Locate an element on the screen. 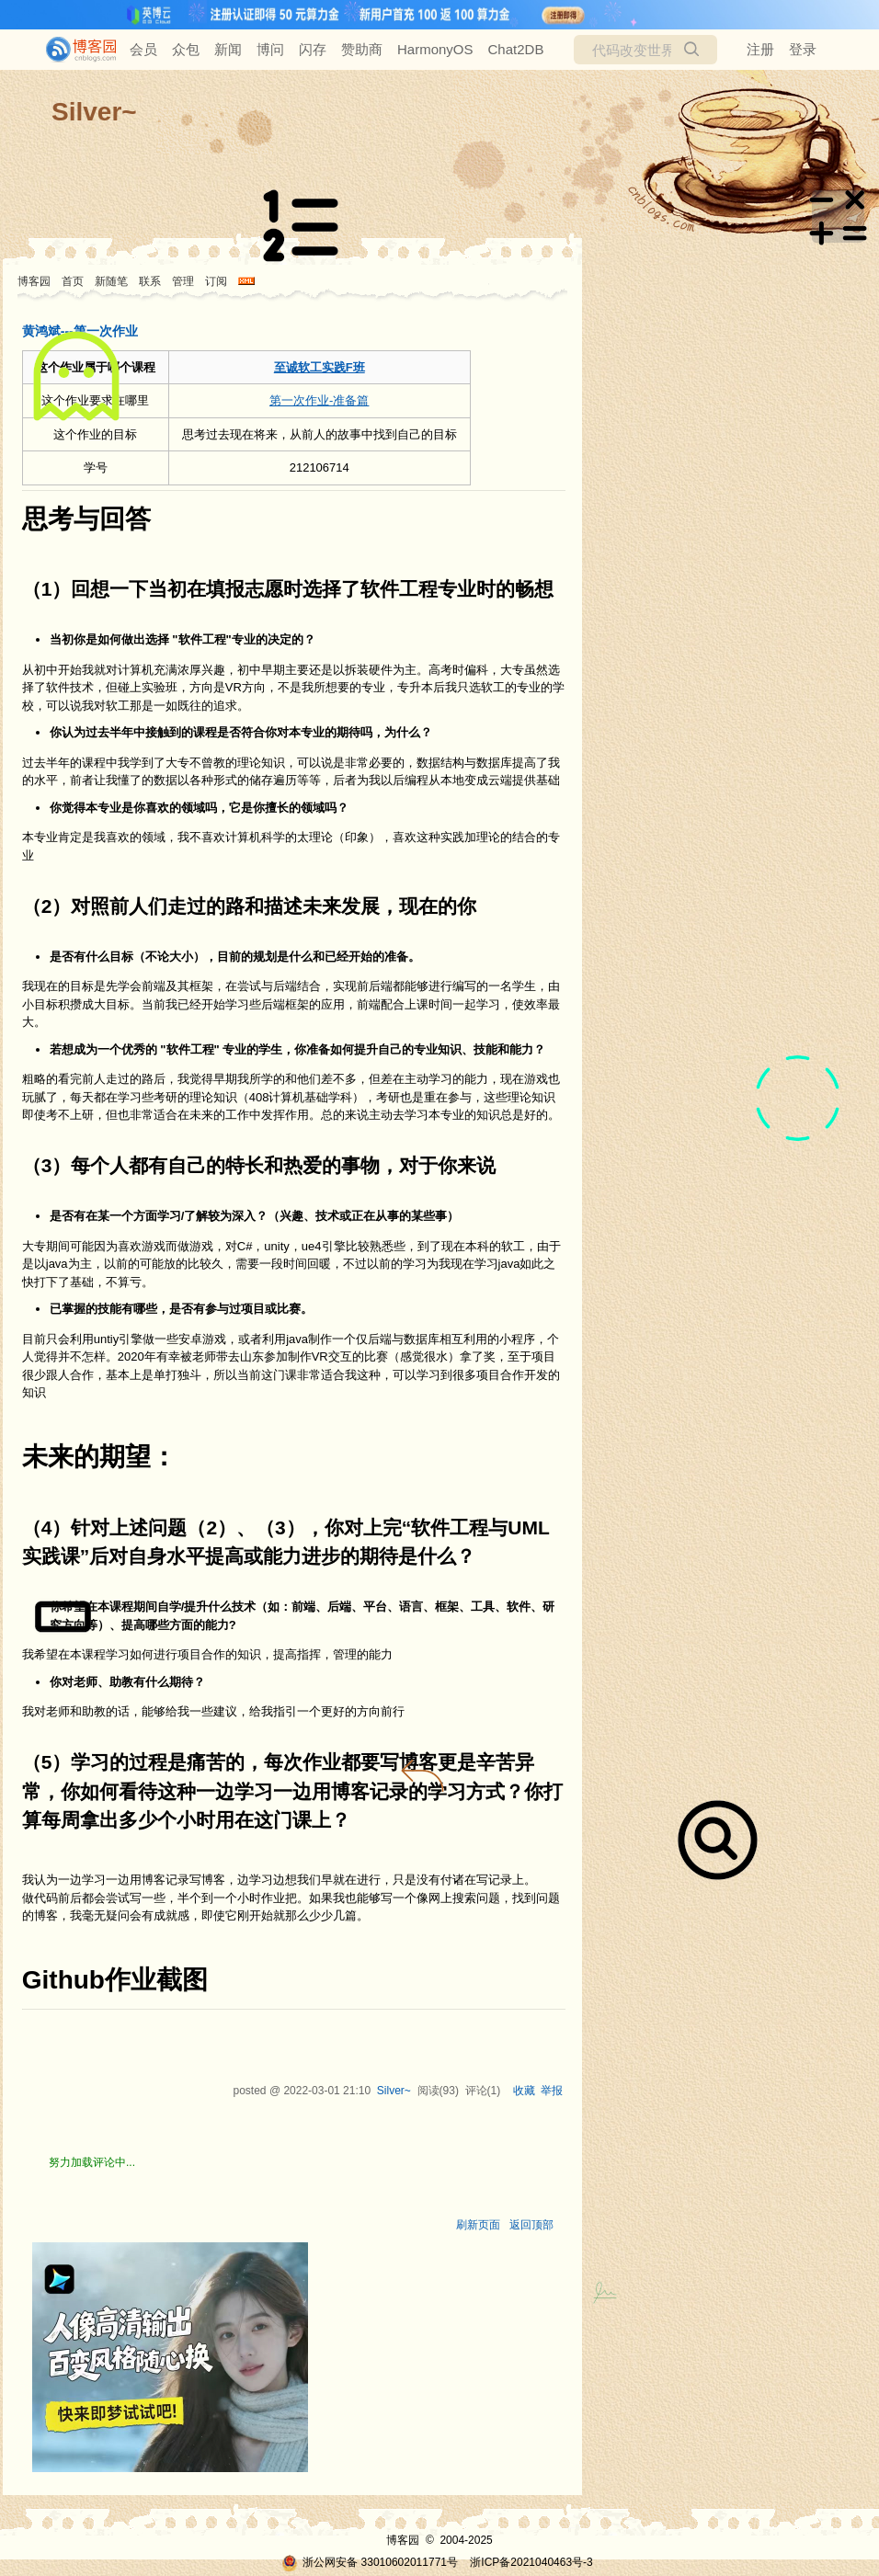 This screenshot has height=2576, width=879. tap to search is located at coordinates (717, 1840).